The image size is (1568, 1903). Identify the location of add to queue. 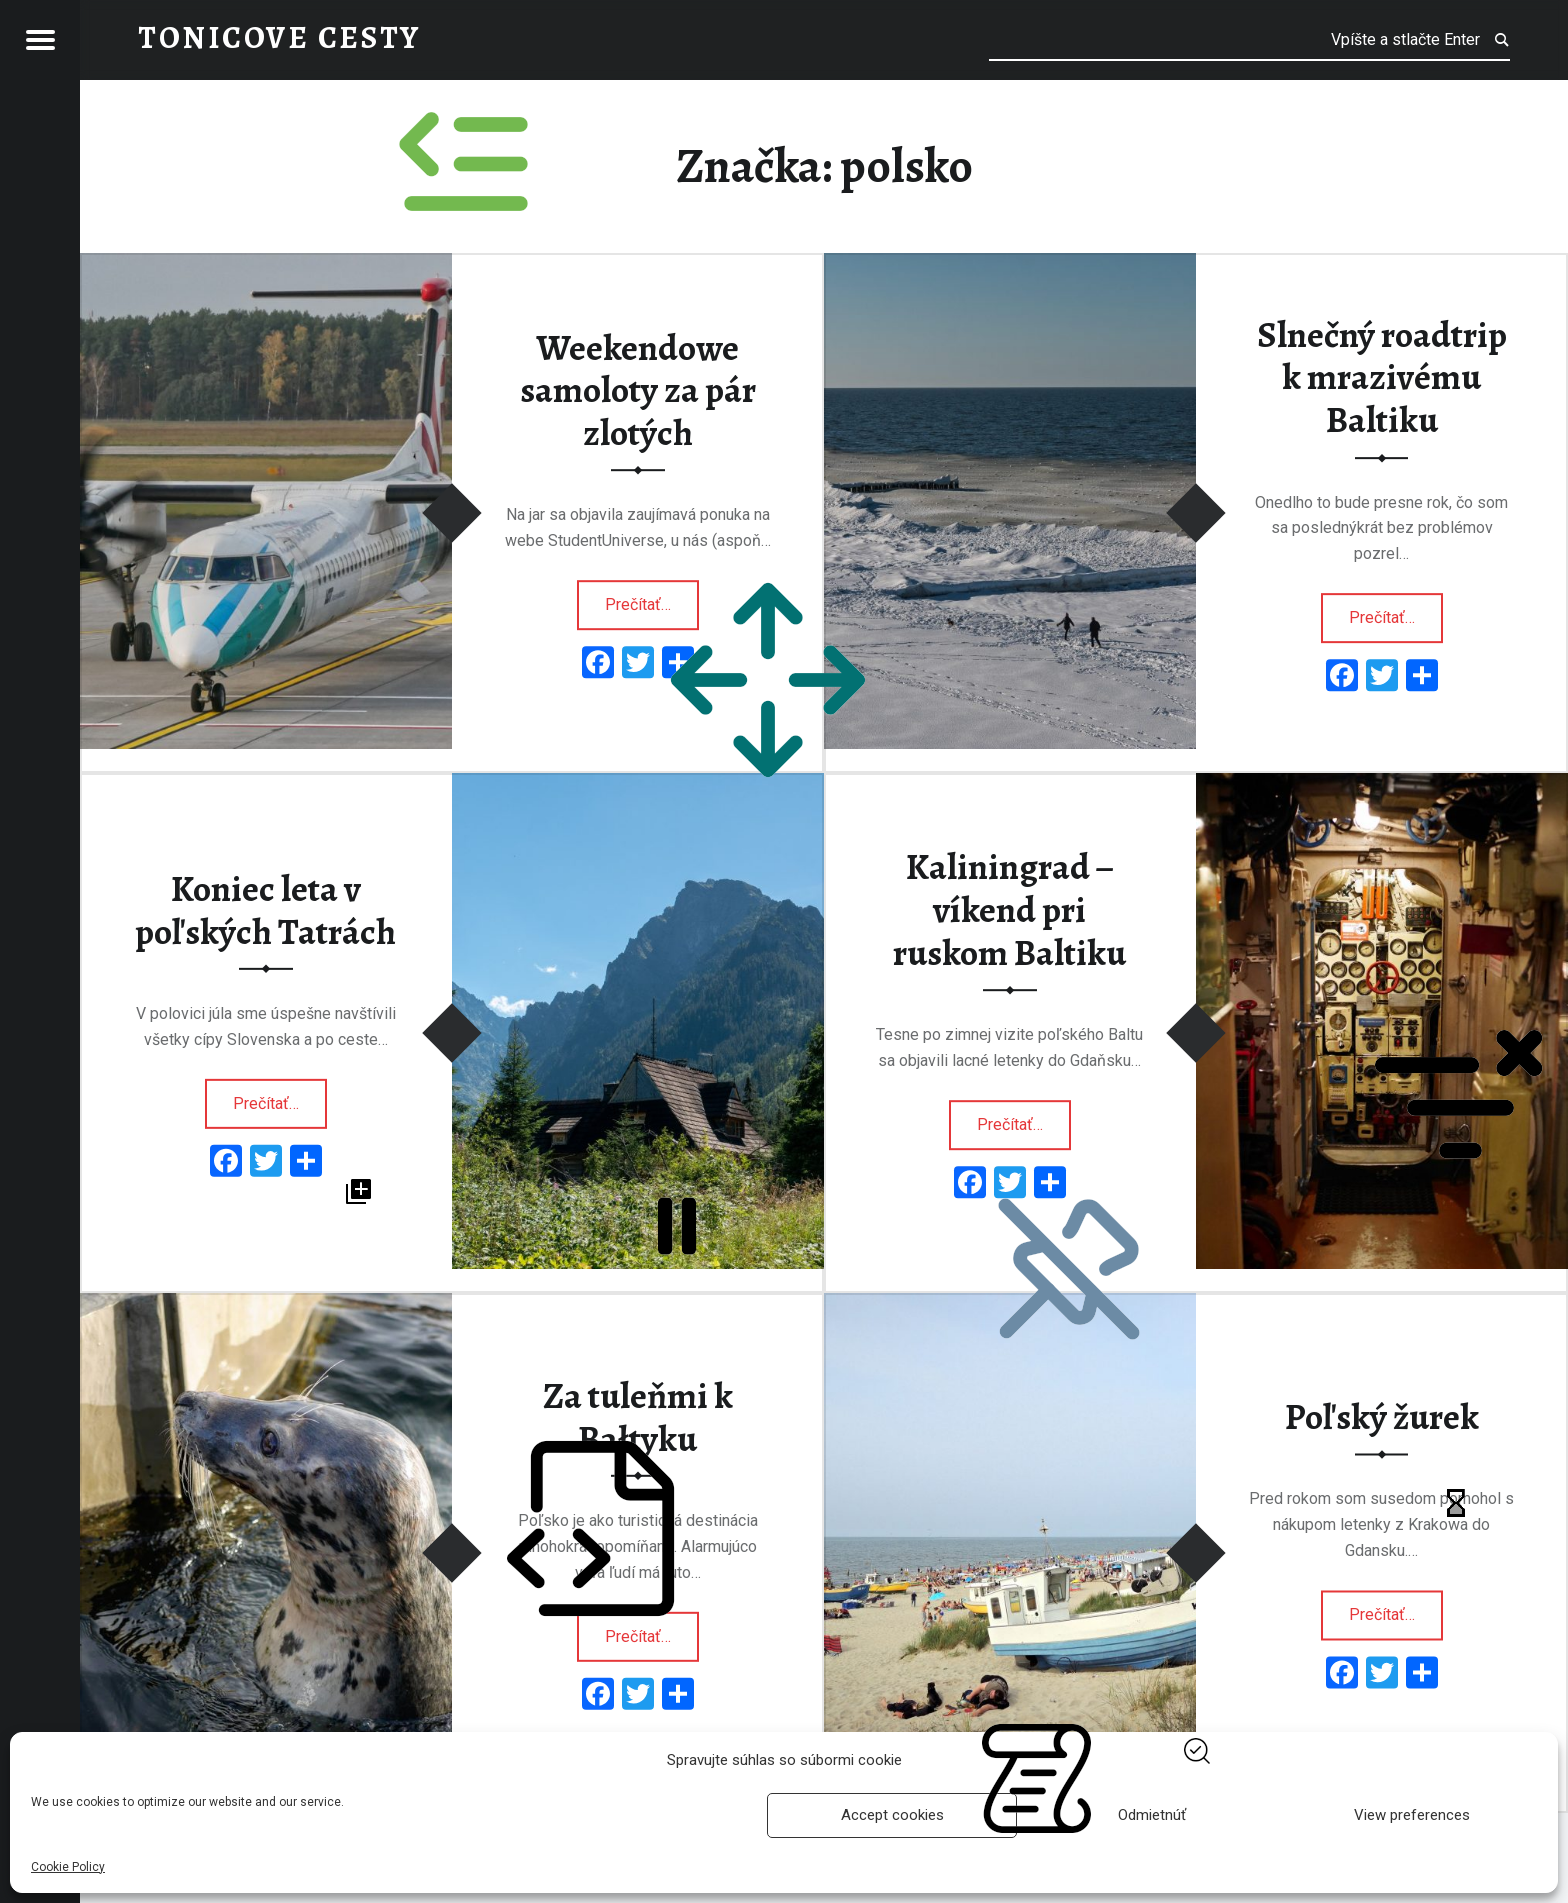
(358, 1191).